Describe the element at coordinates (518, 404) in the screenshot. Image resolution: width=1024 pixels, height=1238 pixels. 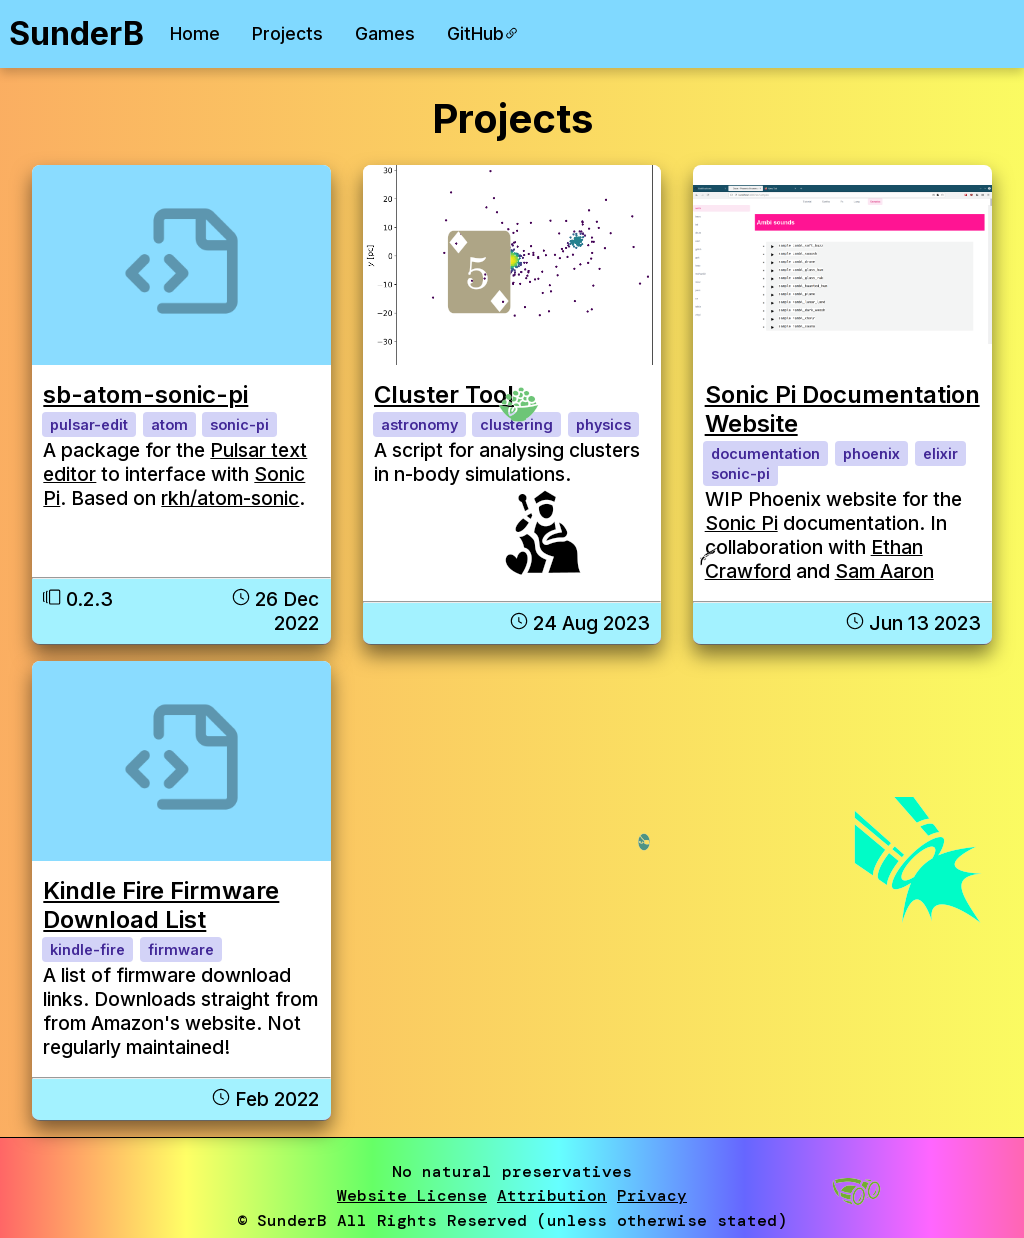
I see `view fruit or berry recipes` at that location.